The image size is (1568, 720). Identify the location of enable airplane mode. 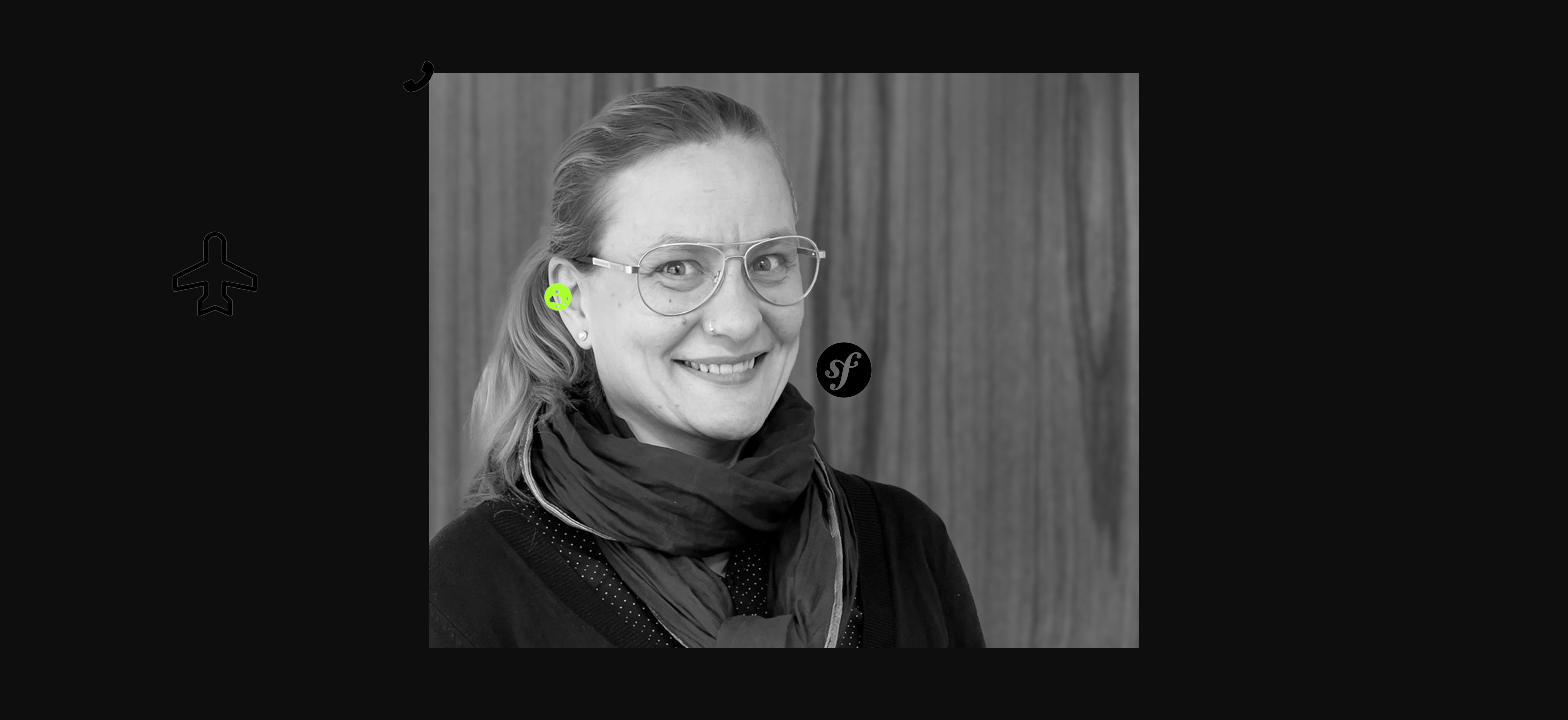
(215, 274).